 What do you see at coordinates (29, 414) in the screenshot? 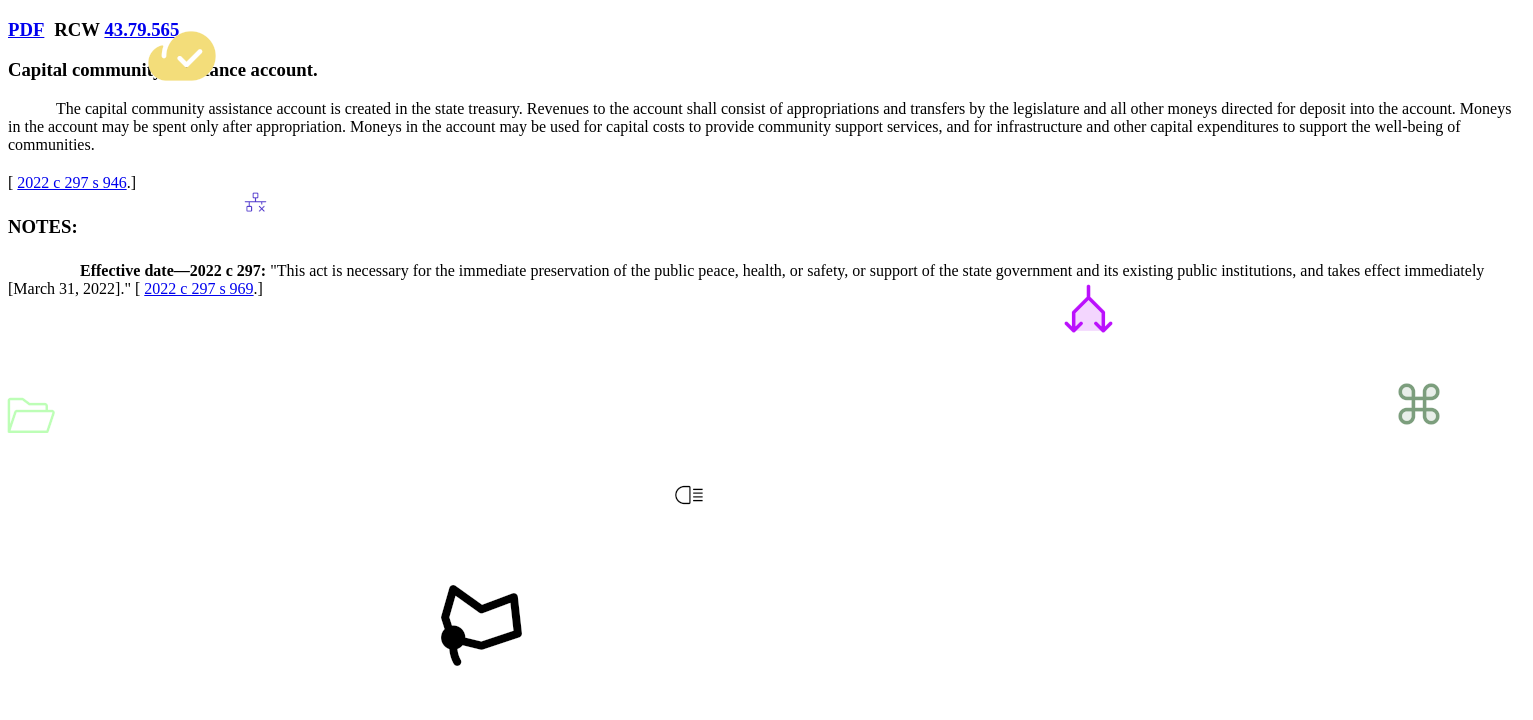
I see `open folder to view contents` at bounding box center [29, 414].